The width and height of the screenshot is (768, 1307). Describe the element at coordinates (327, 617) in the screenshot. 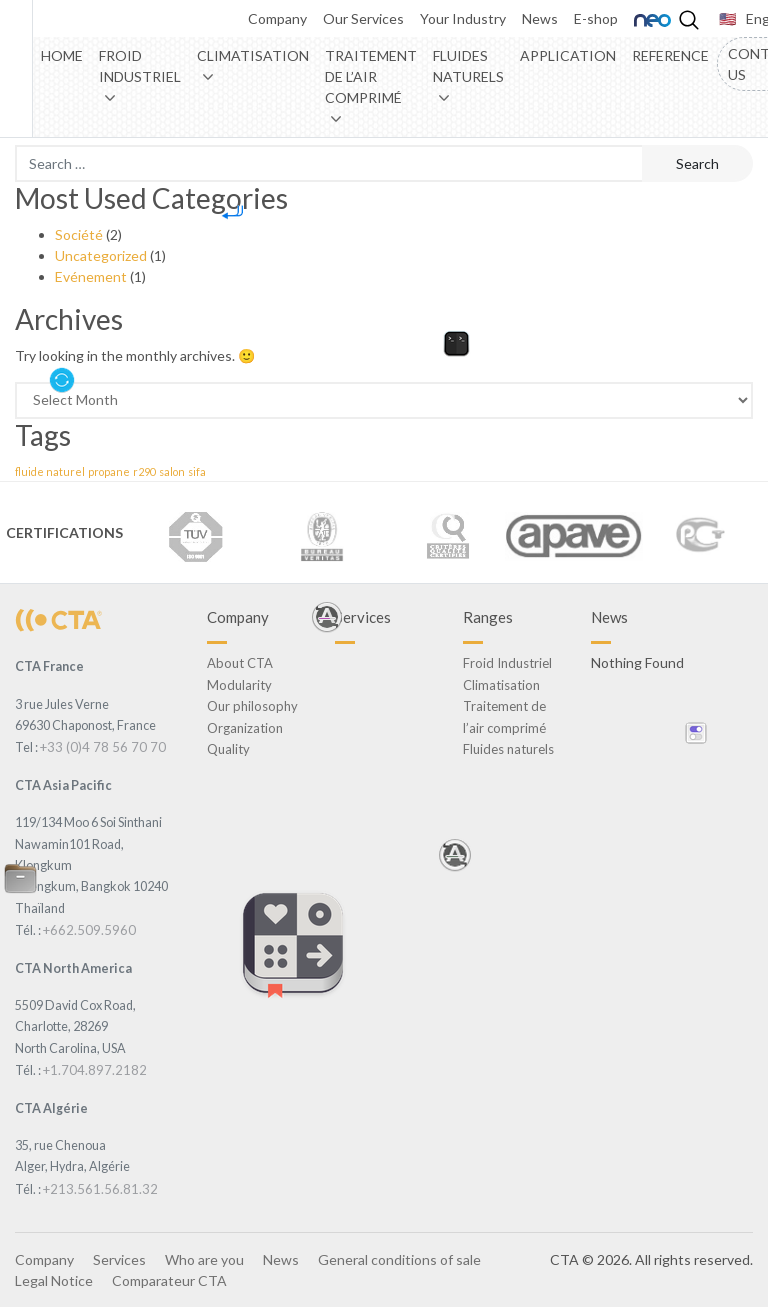

I see `check for available software updates` at that location.